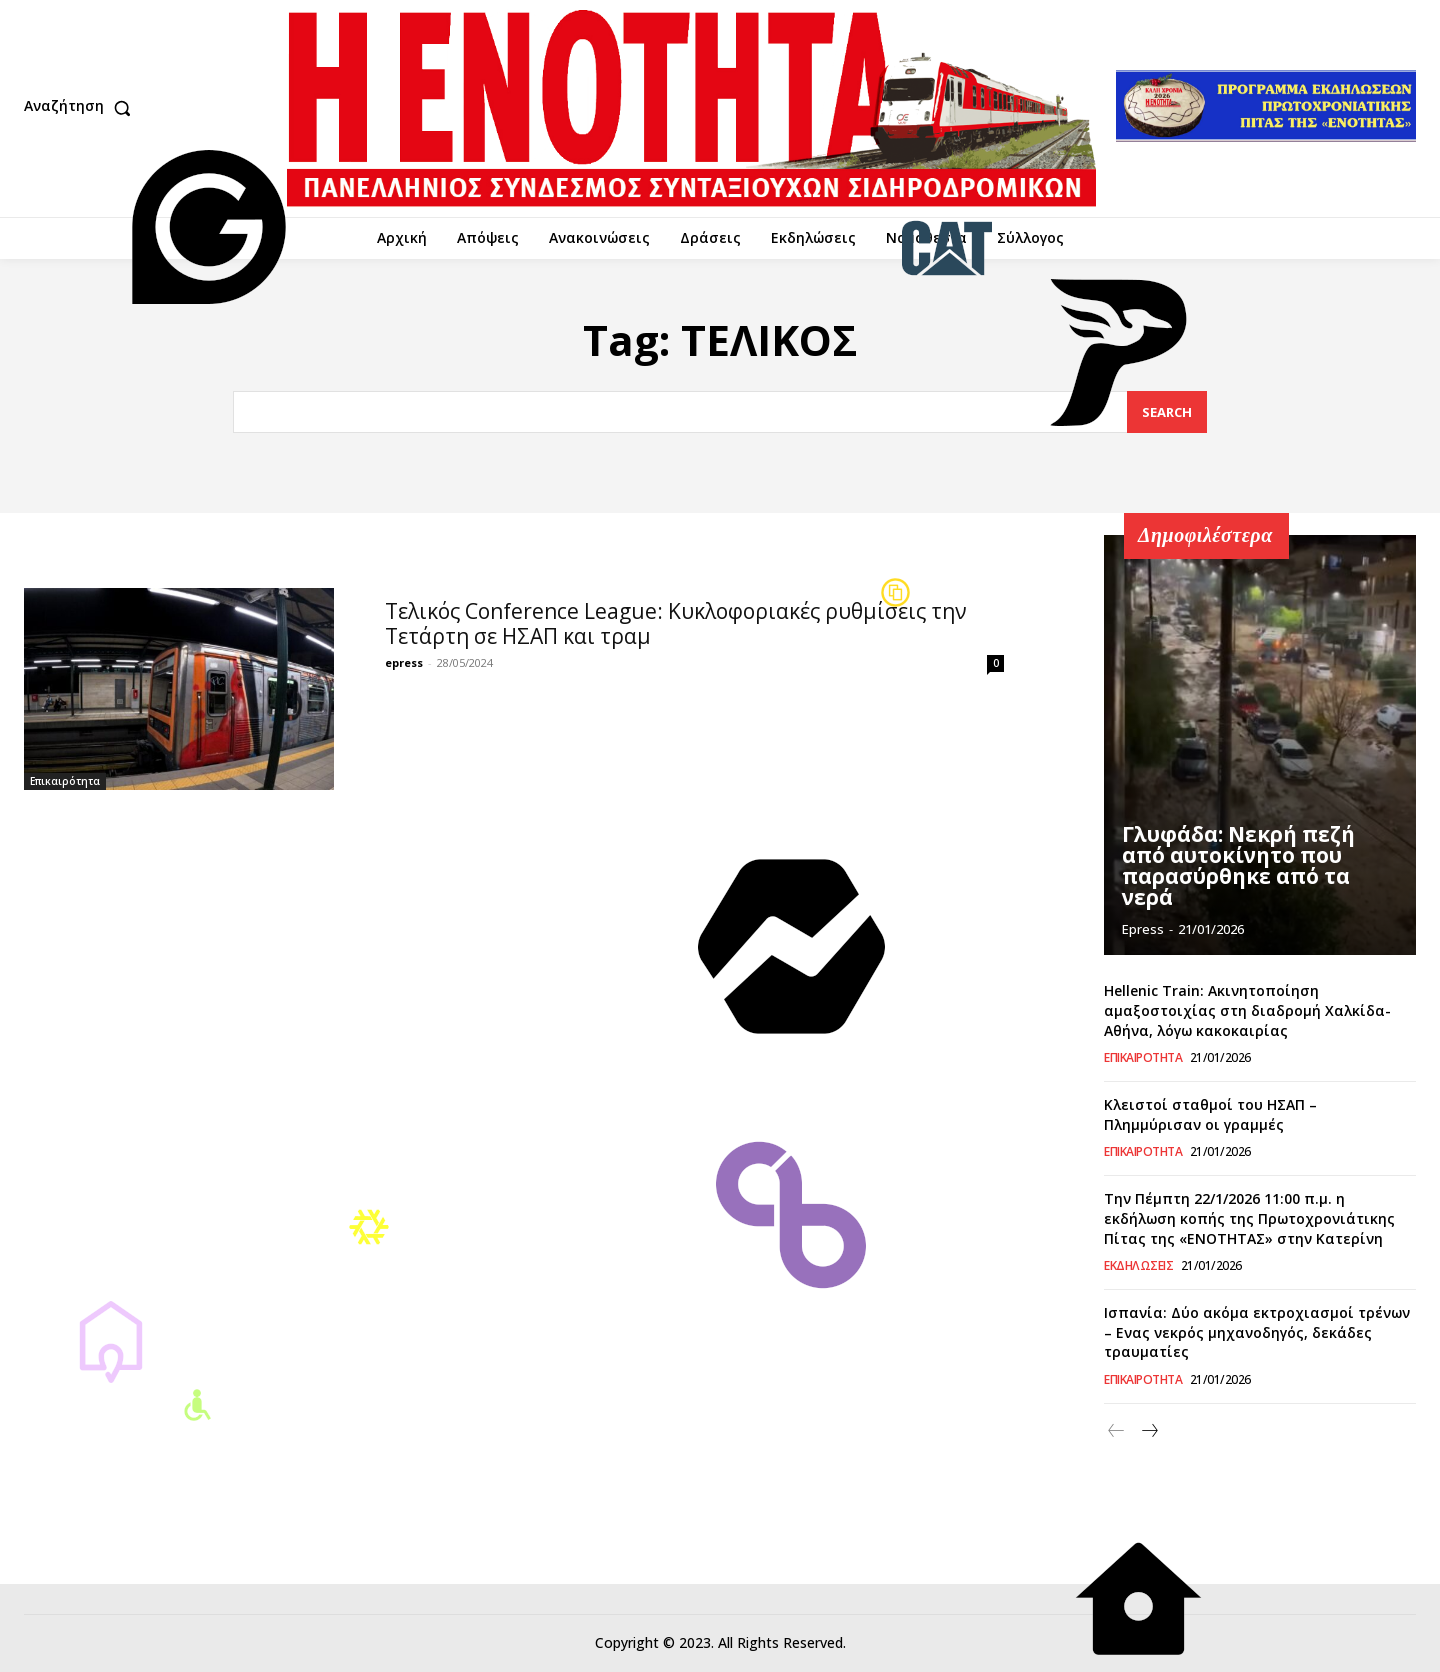 The image size is (1440, 1672). I want to click on NixOS Linux distribution logo, so click(369, 1227).